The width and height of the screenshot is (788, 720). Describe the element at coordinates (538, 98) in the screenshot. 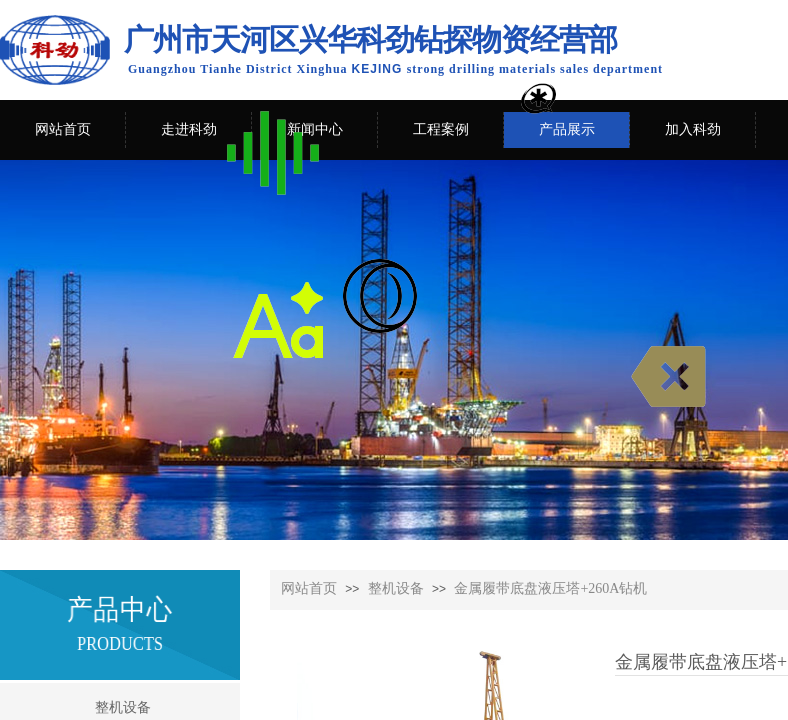

I see `asterisk open-source telephony platform logo` at that location.